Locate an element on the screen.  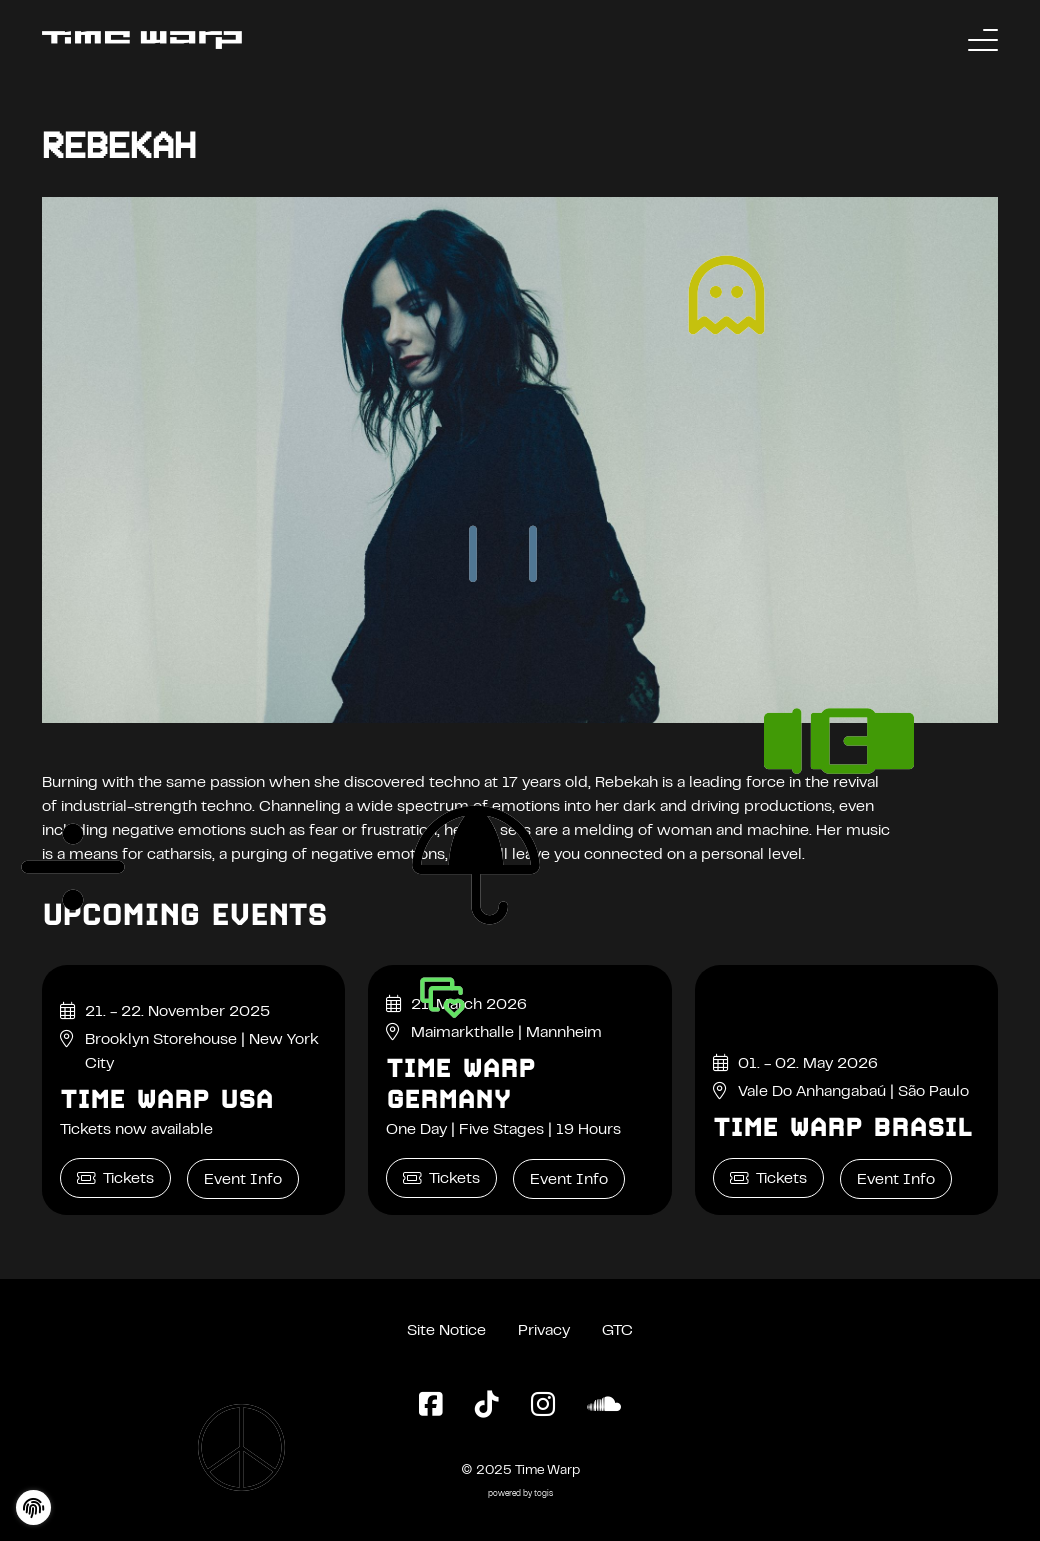
donate or send money to a cause you love is located at coordinates (441, 994).